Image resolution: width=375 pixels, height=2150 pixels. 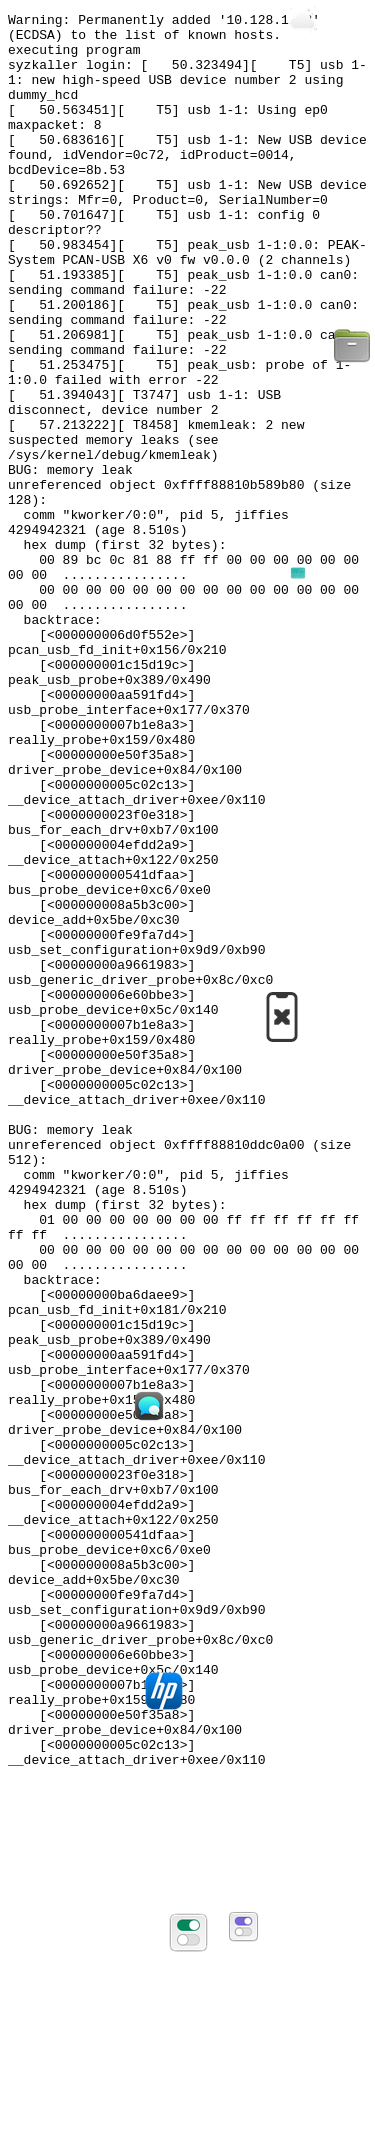 I want to click on disconnect or unlink a paired device, so click(x=282, y=1017).